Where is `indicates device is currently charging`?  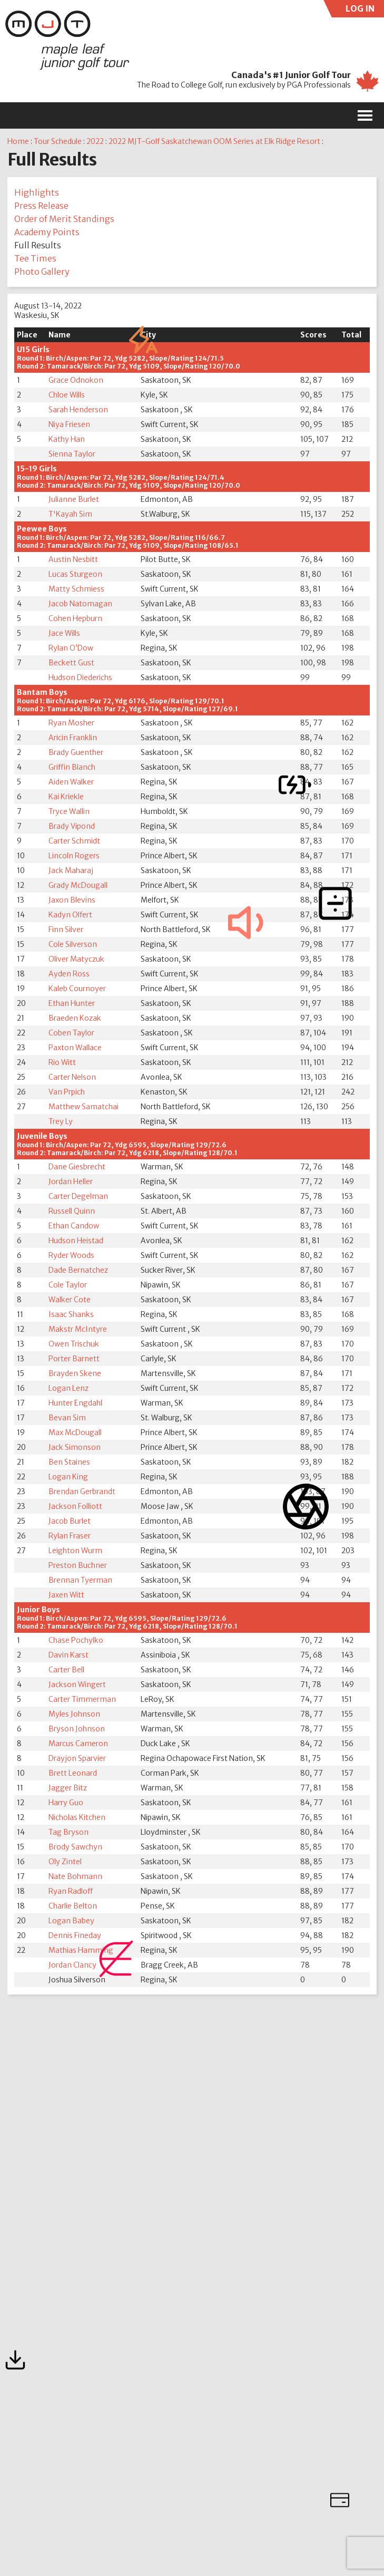 indicates device is currently charging is located at coordinates (294, 785).